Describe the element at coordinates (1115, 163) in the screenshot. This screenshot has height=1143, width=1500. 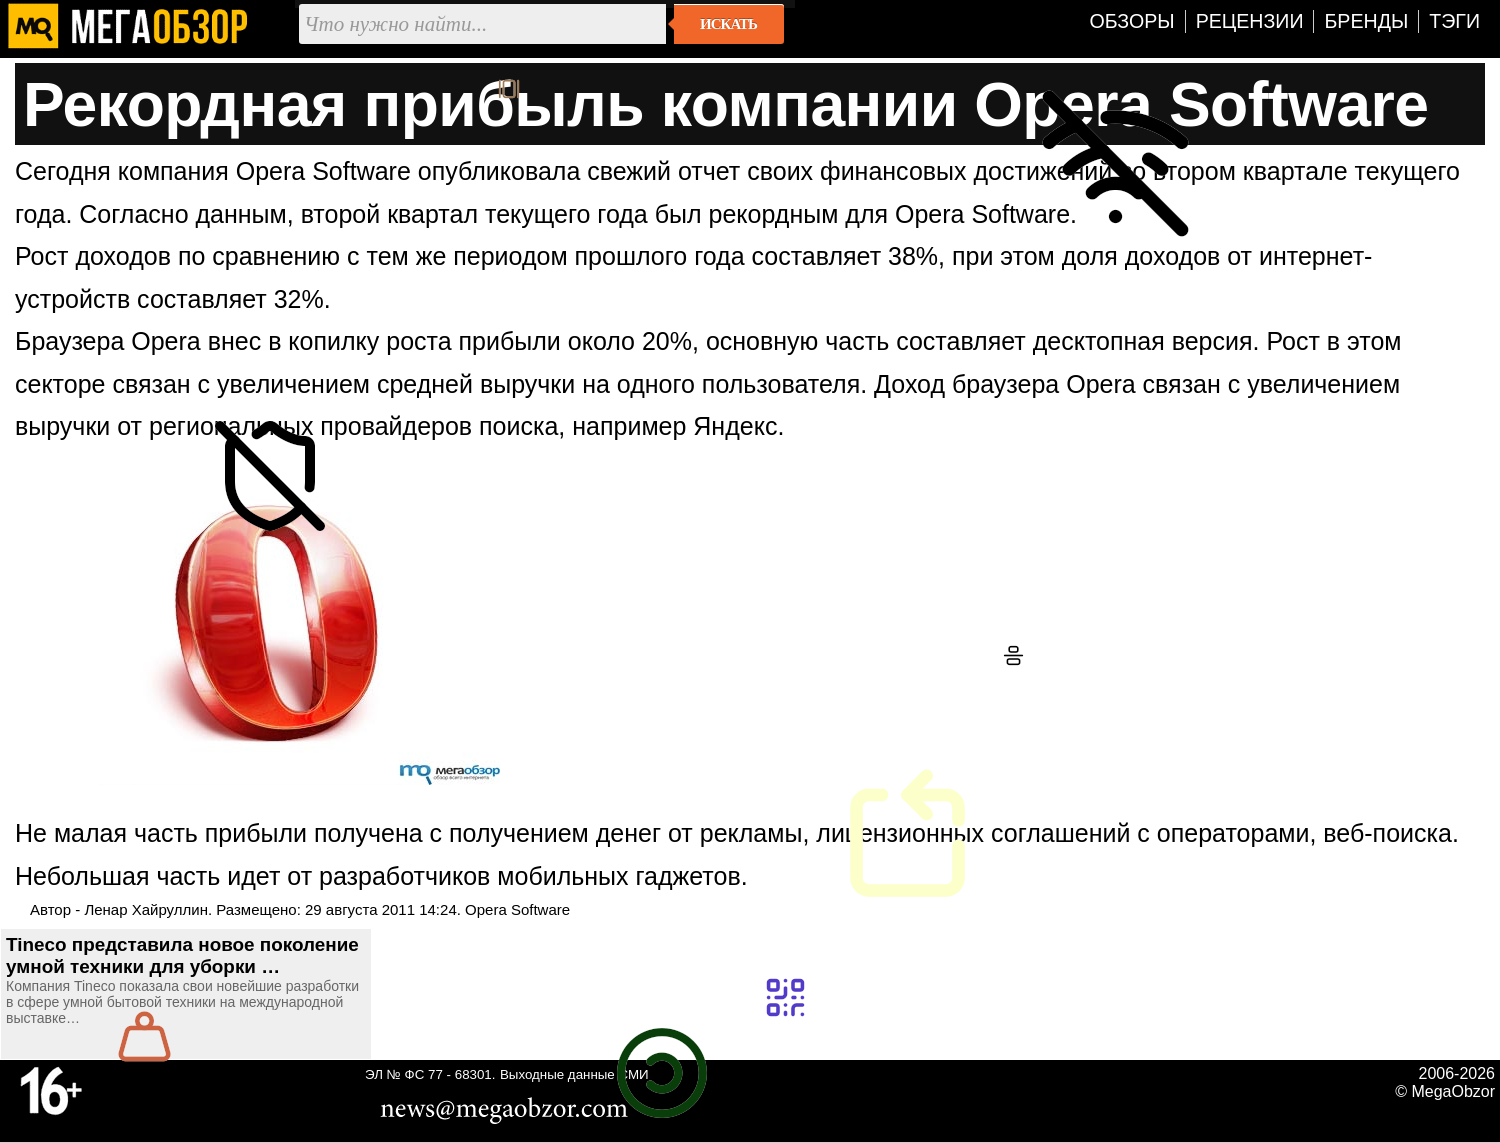
I see `indicates wifi is currently disabled` at that location.